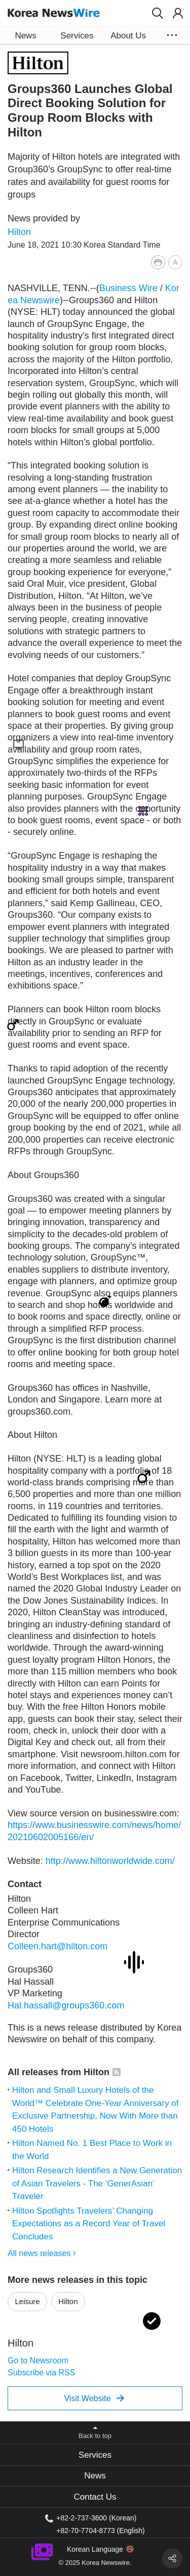  Describe the element at coordinates (42, 2552) in the screenshot. I see `view payment or billing information` at that location.